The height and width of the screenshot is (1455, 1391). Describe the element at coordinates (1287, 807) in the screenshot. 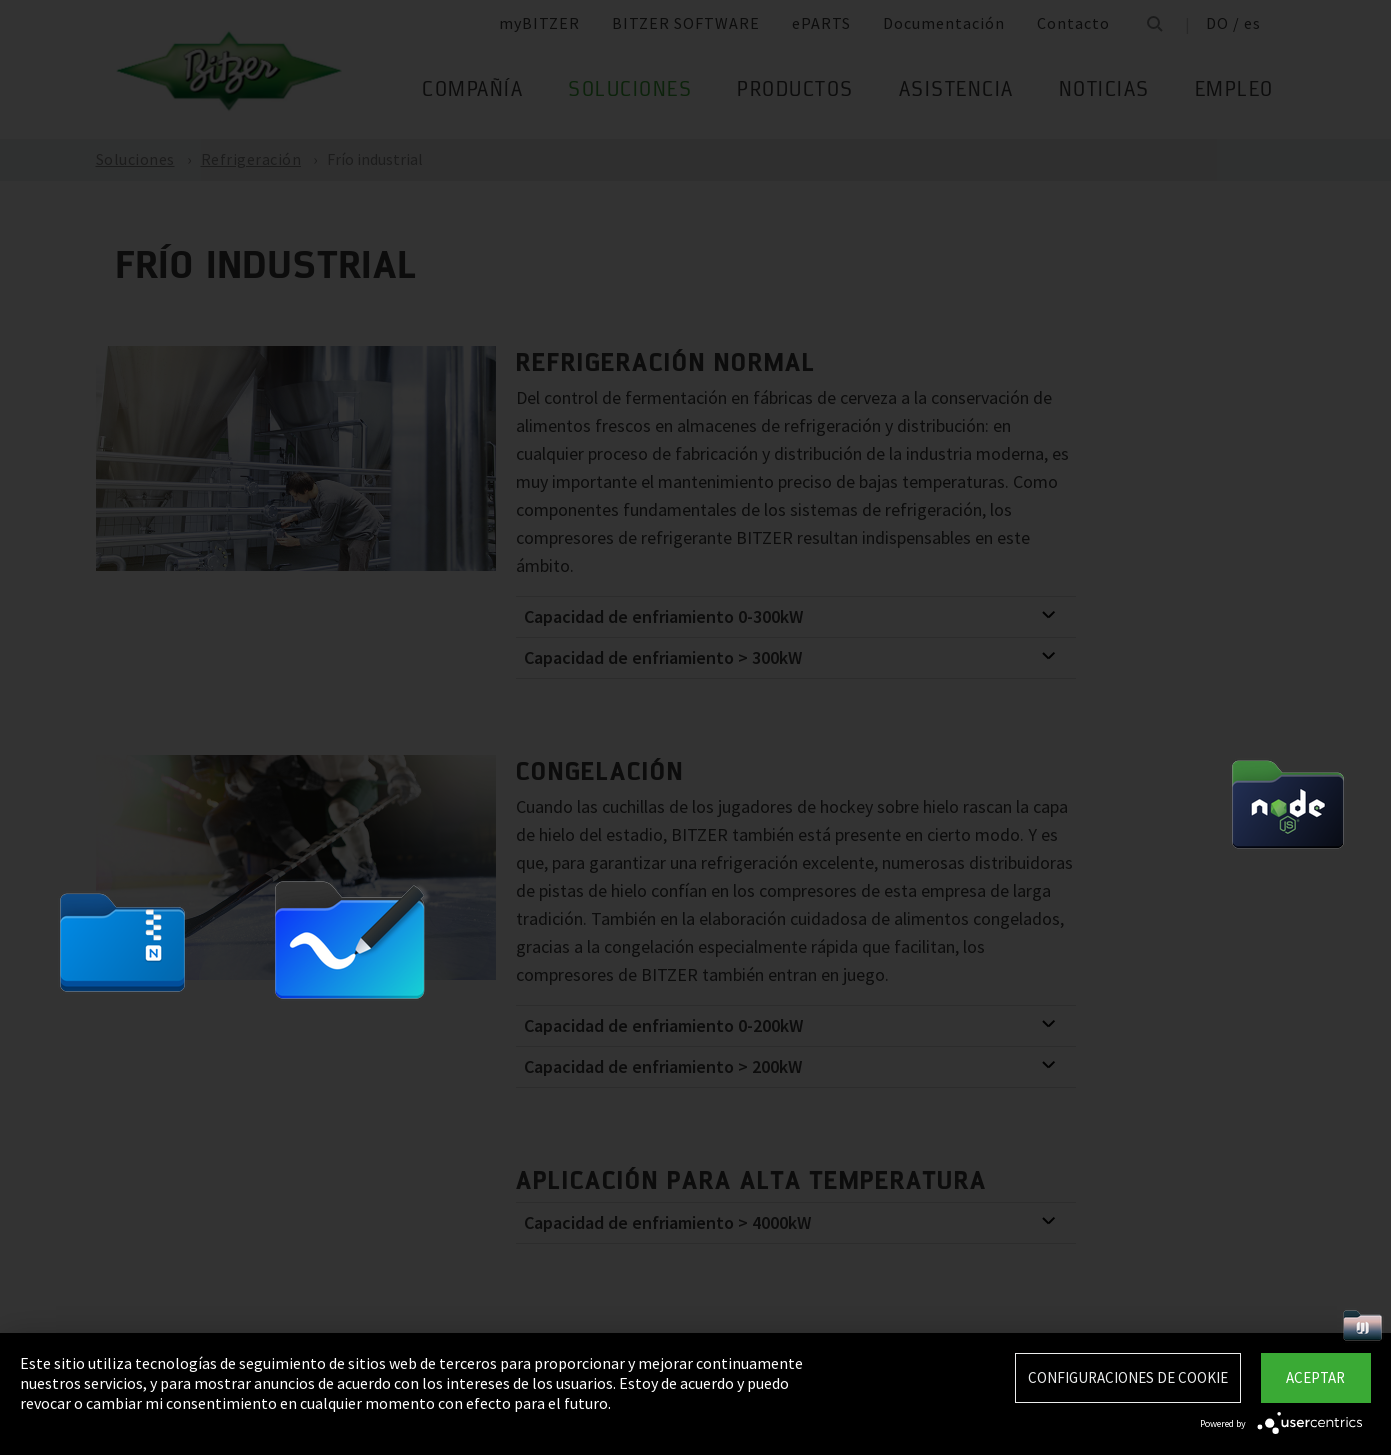

I see `open folder containing node.js project files` at that location.